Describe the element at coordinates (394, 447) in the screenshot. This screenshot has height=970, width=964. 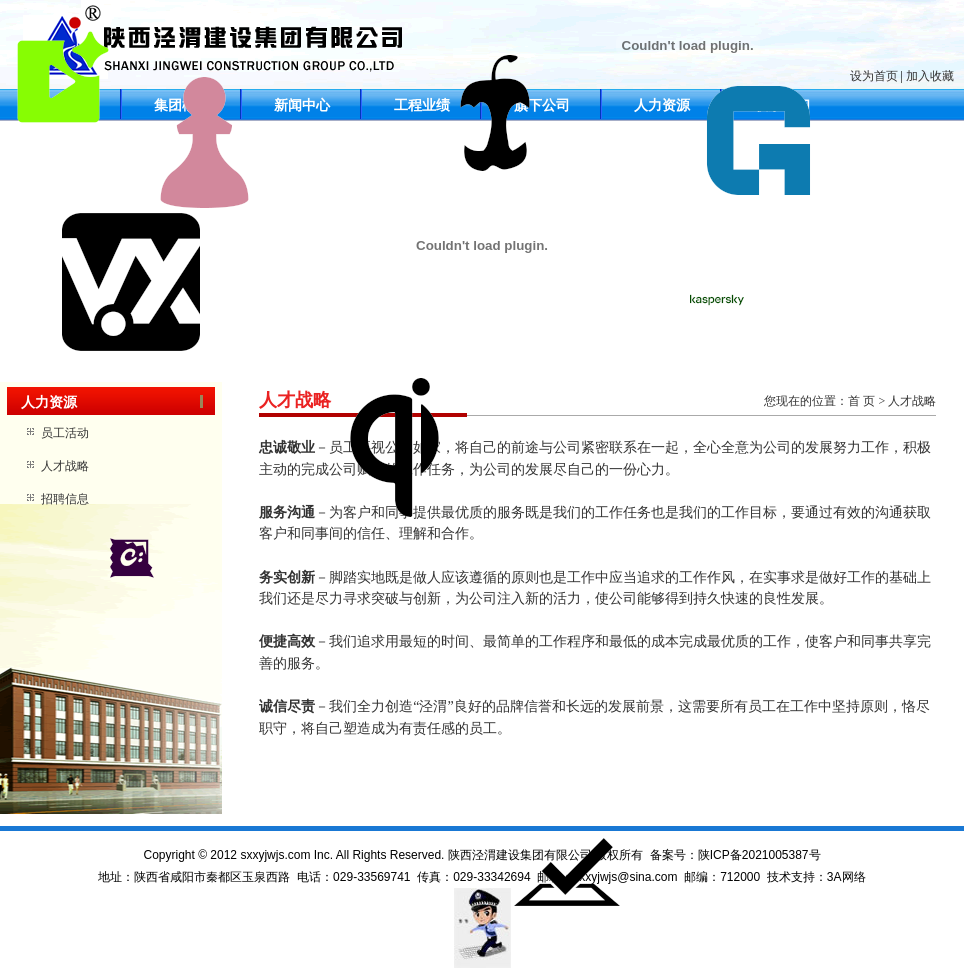
I see `indicates qi wireless charging capability` at that location.